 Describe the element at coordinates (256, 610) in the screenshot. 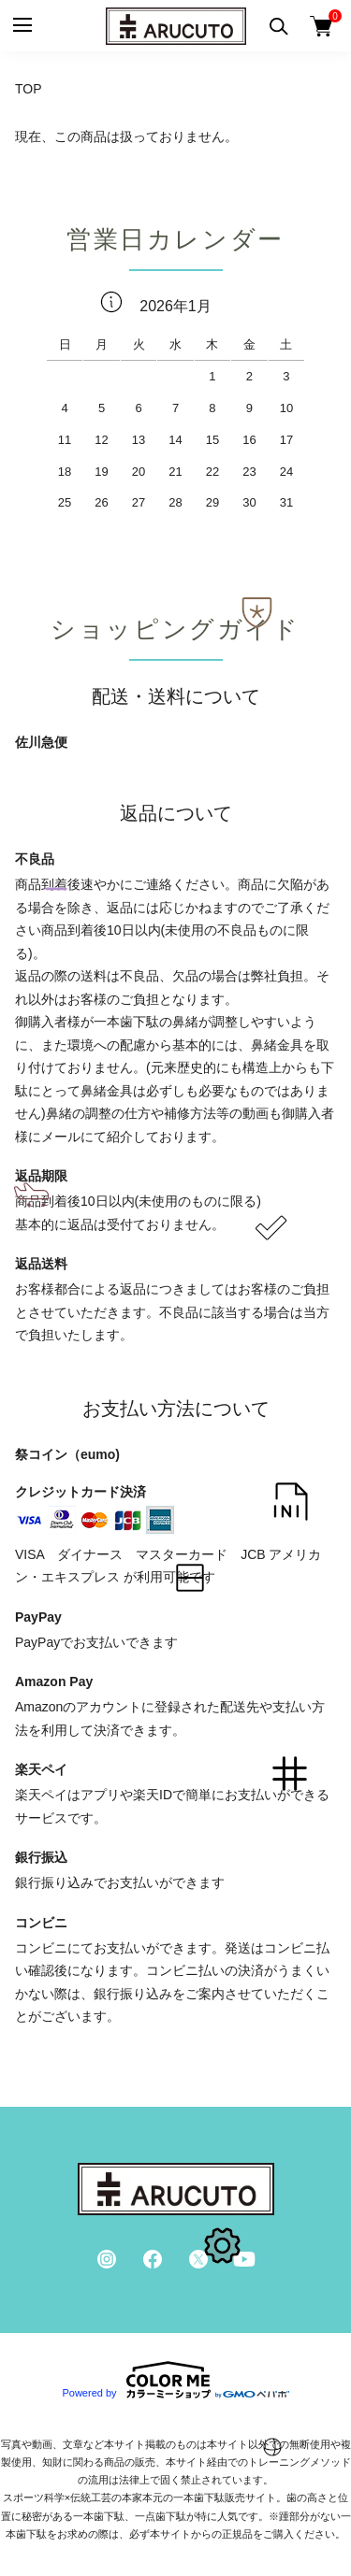

I see `indicates premium or verified security status` at that location.